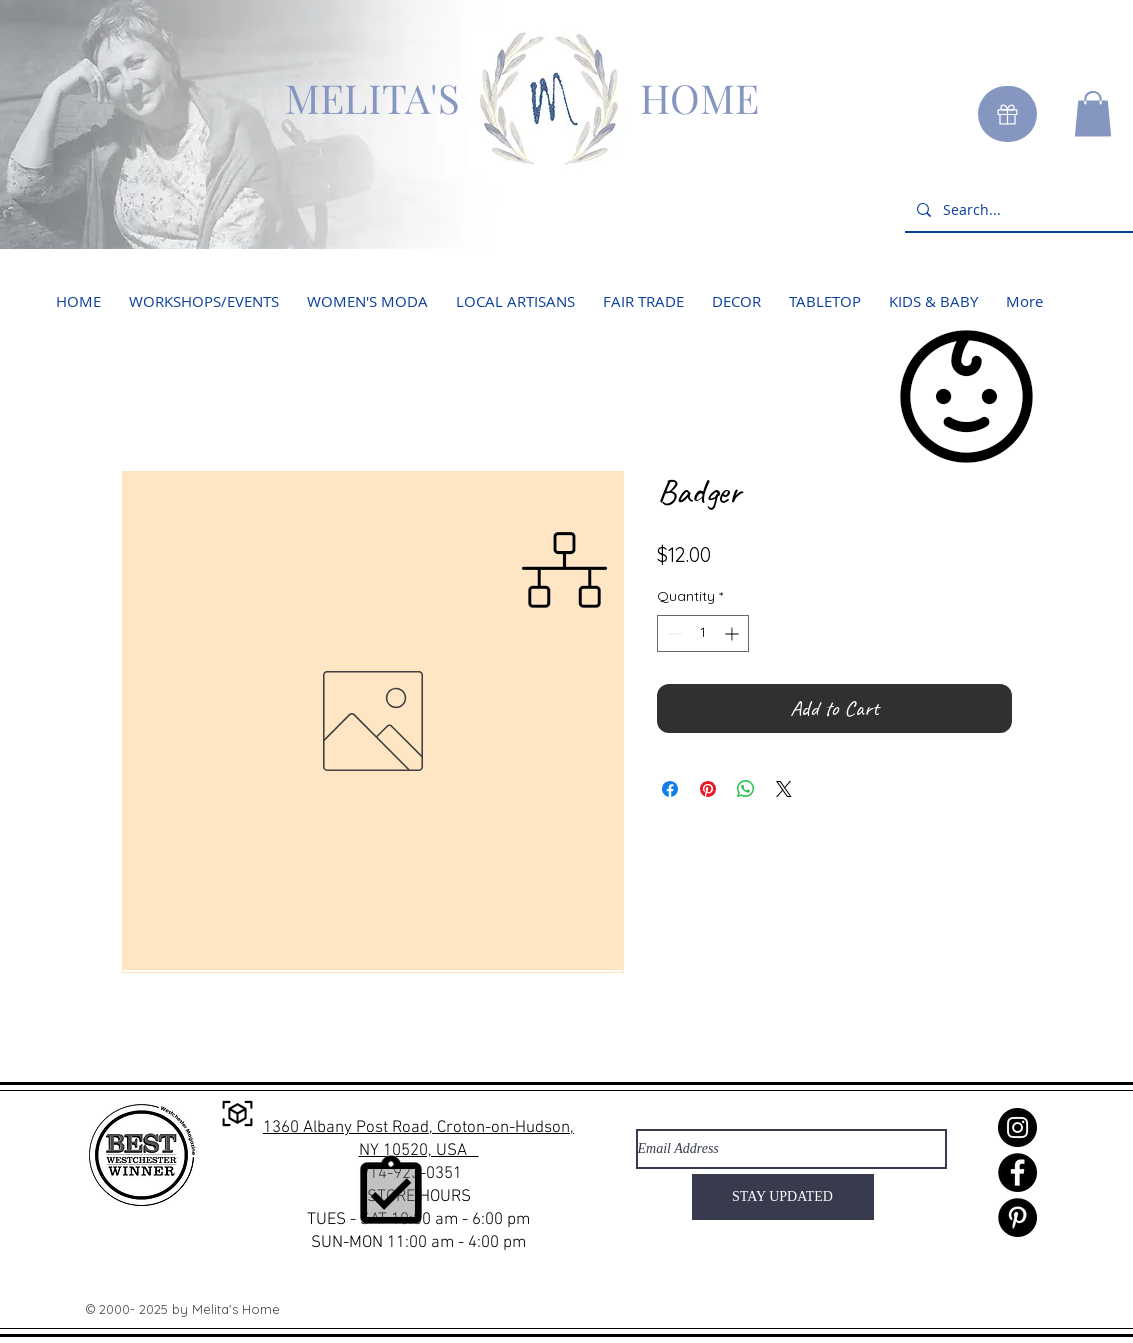  What do you see at coordinates (564, 571) in the screenshot?
I see `view network topology or connections` at bounding box center [564, 571].